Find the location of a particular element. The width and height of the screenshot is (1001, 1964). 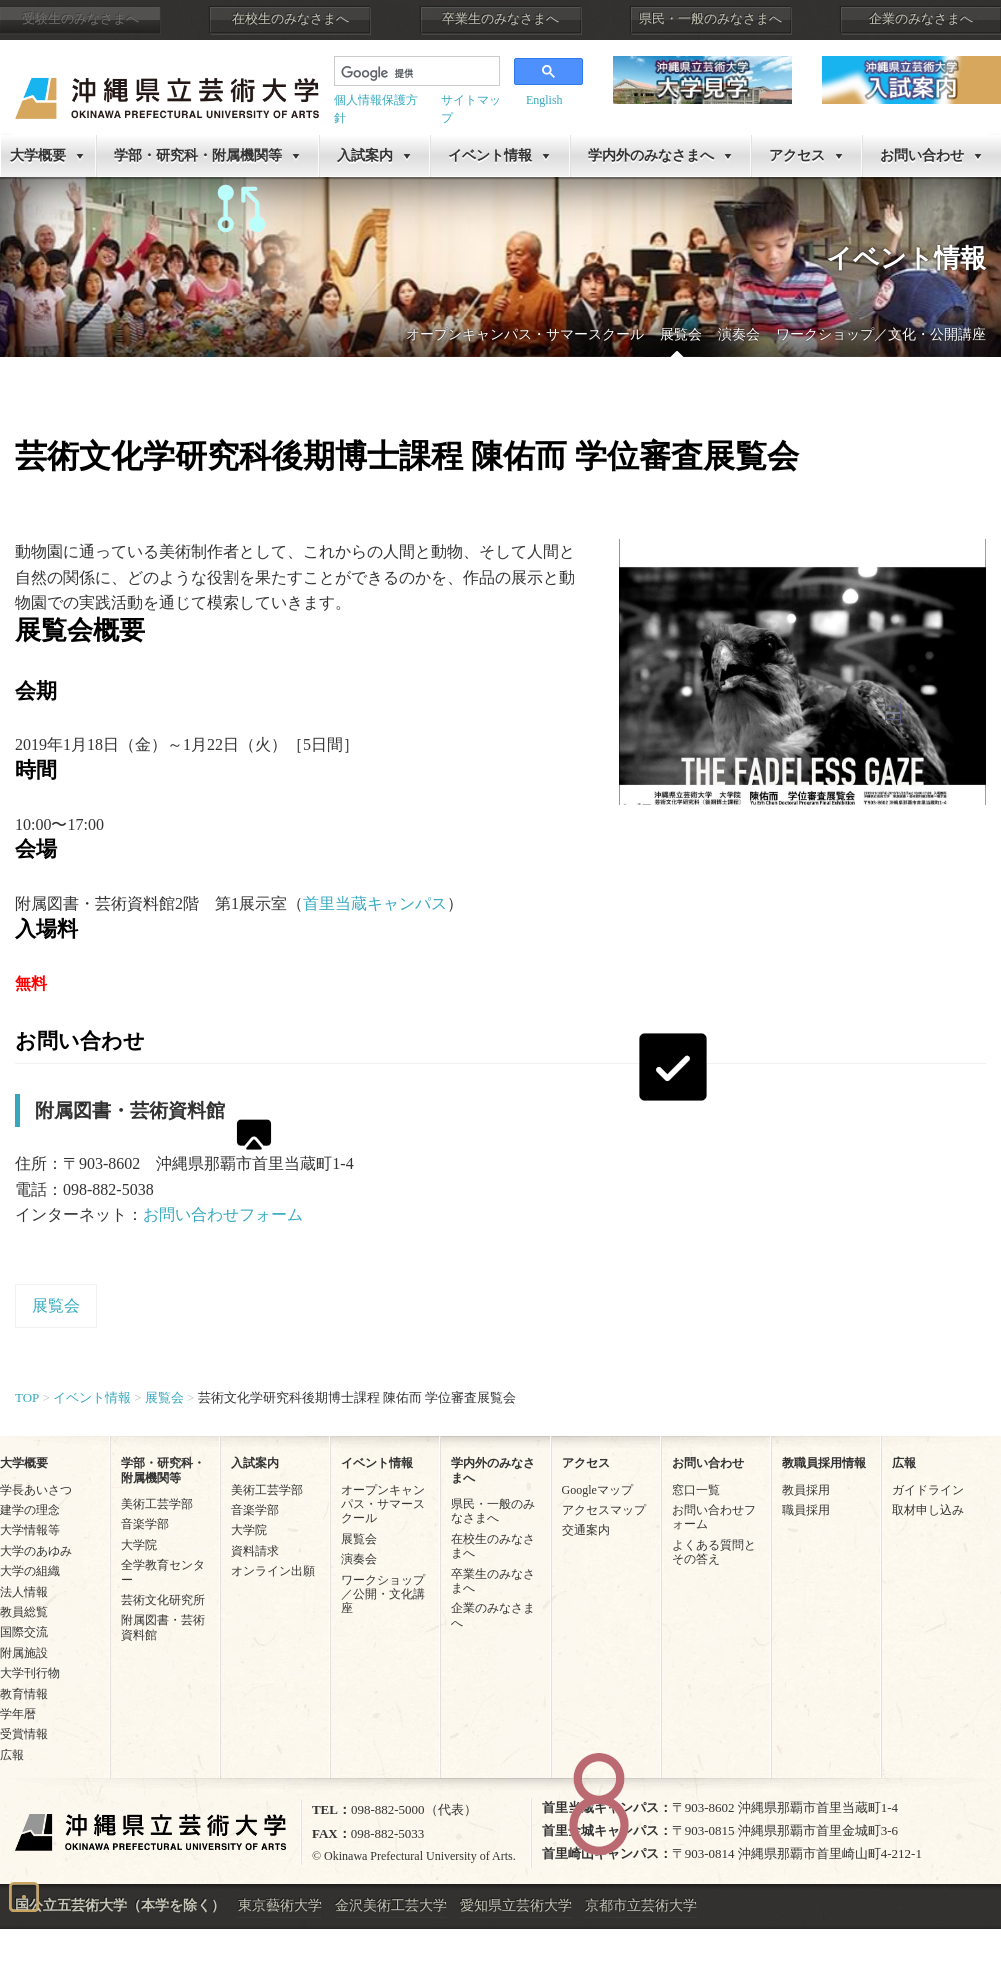

indicates a random selection or dice roll result of one is located at coordinates (24, 1897).